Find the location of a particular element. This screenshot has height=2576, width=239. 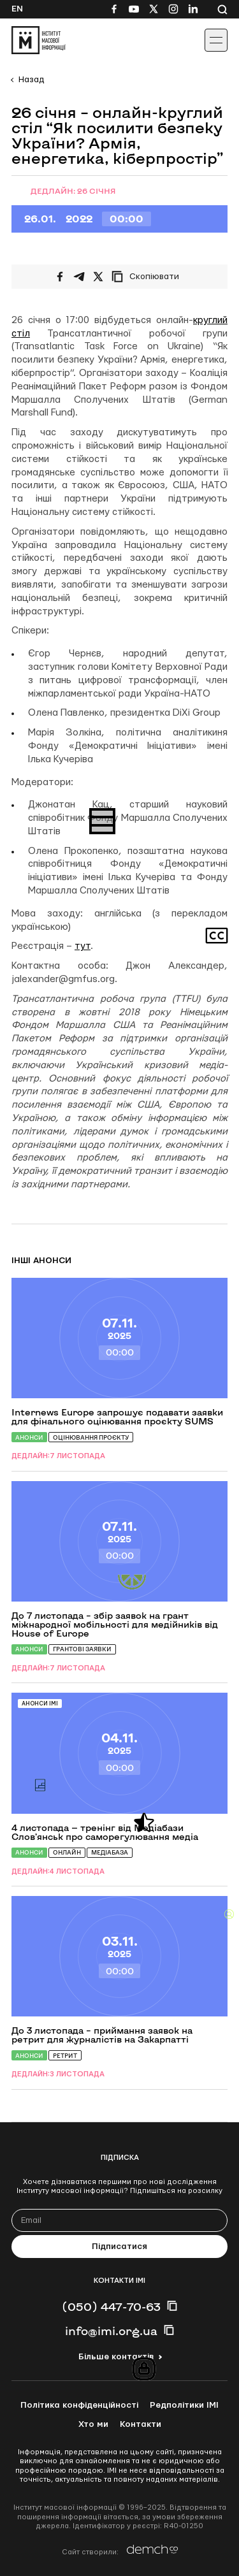

indicates a partial rating or half-star score is located at coordinates (144, 1823).